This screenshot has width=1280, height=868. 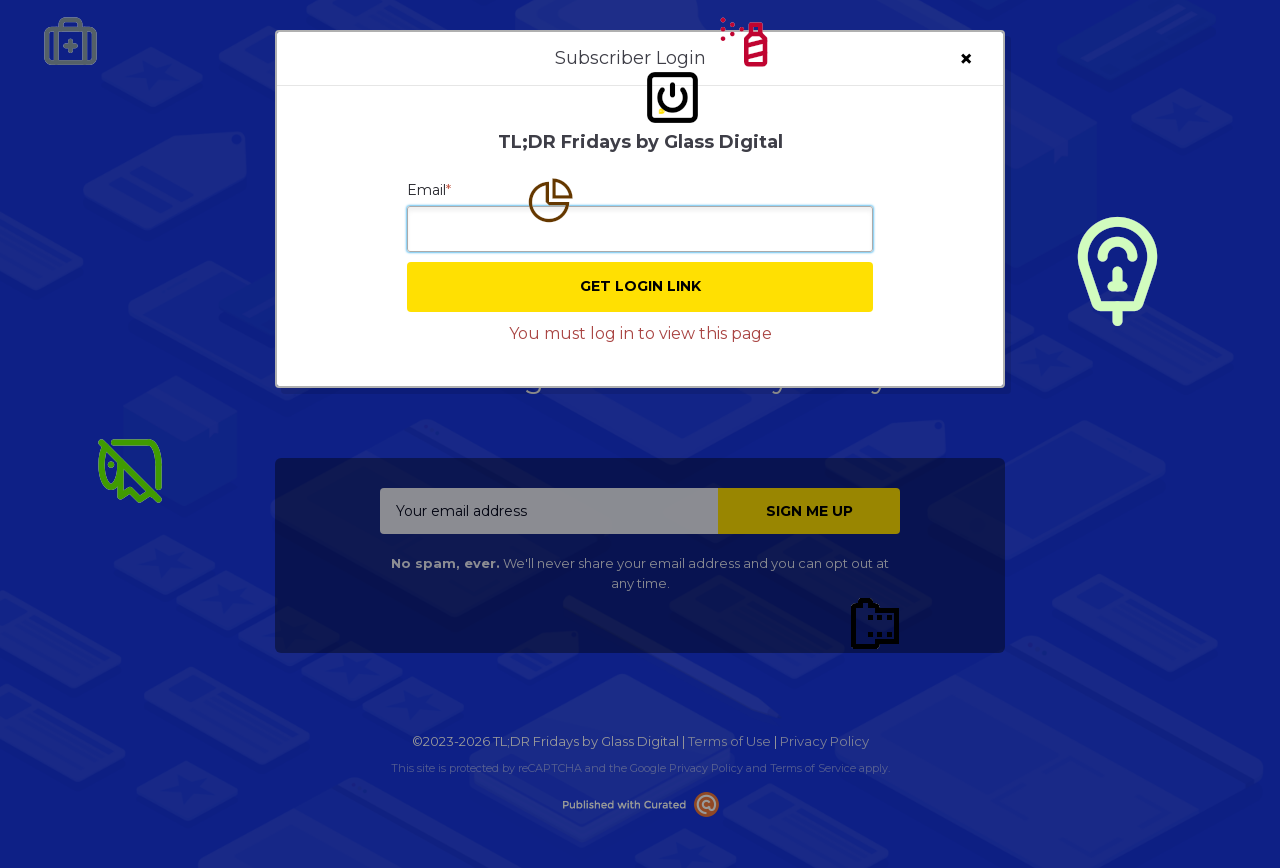 What do you see at coordinates (672, 97) in the screenshot?
I see `toggle power on or off` at bounding box center [672, 97].